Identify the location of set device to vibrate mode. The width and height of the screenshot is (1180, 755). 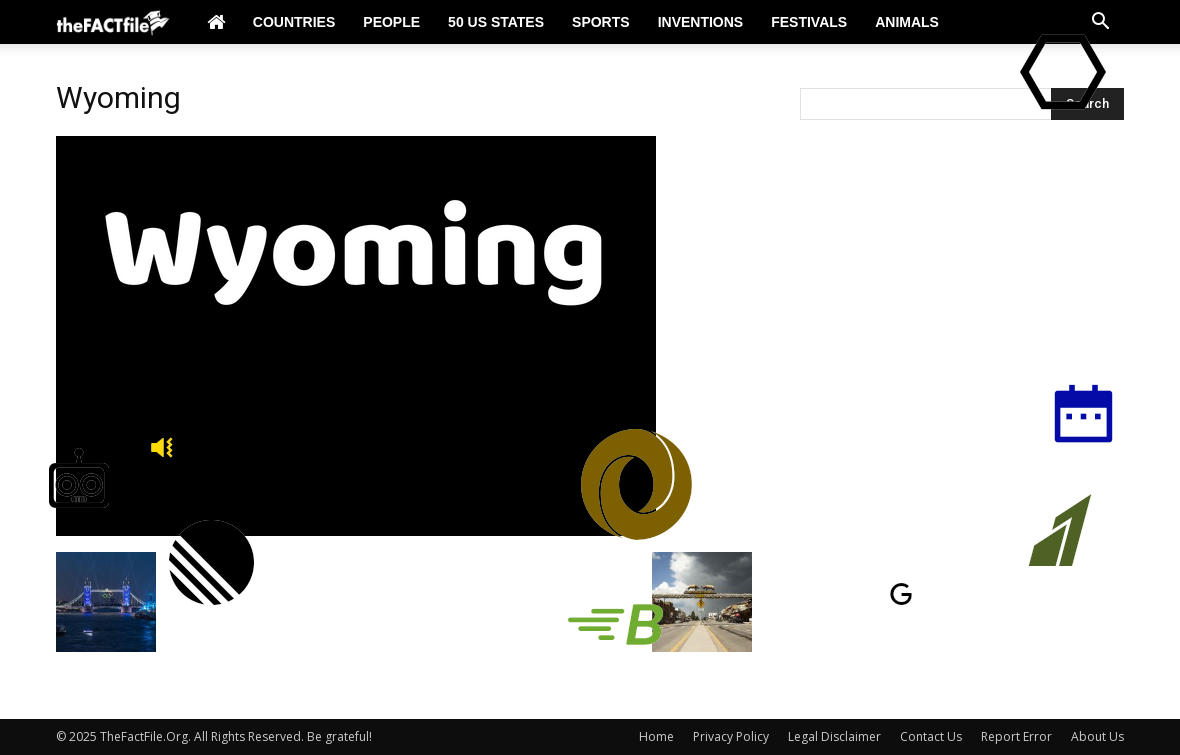
(162, 447).